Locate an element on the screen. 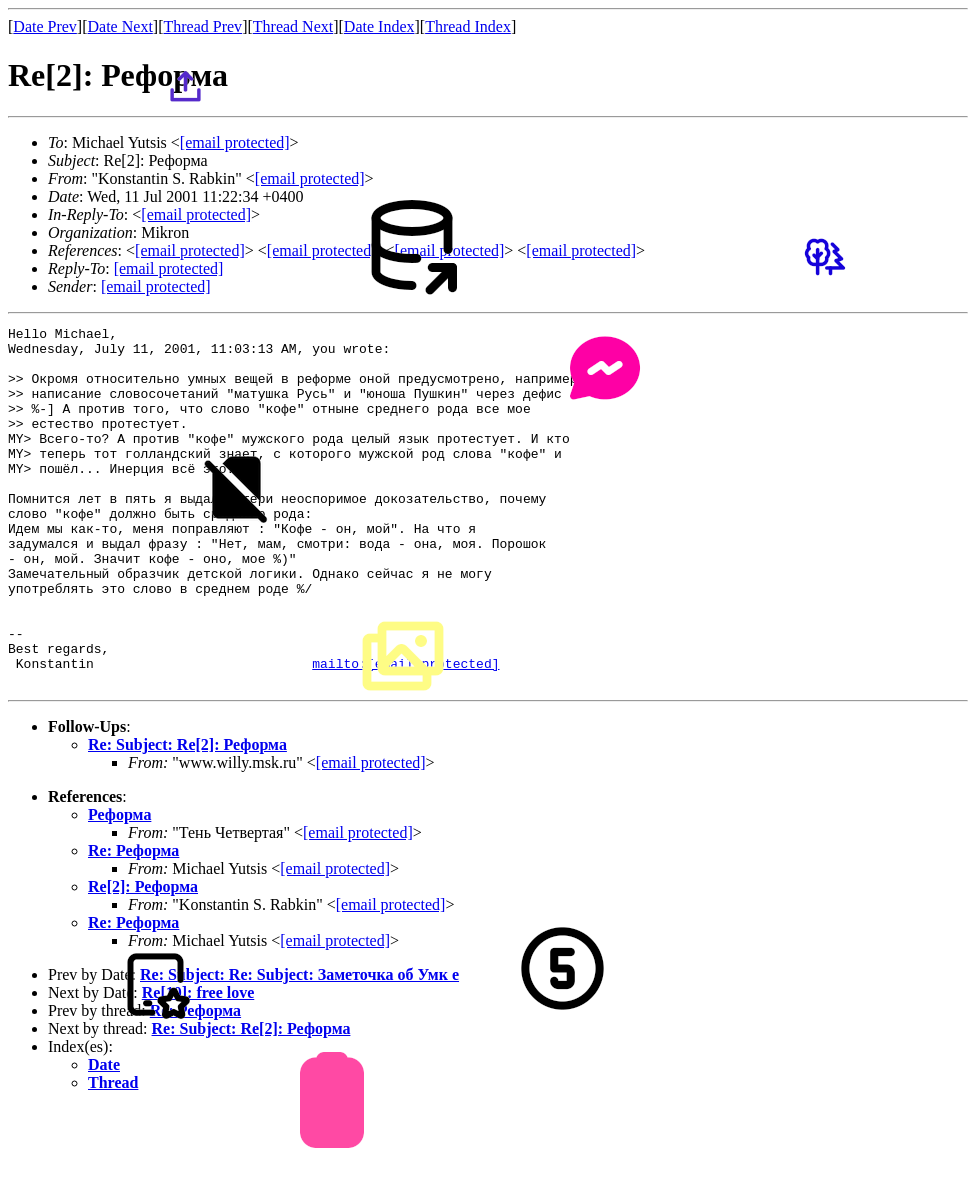 This screenshot has height=1180, width=976. share database with others is located at coordinates (412, 245).